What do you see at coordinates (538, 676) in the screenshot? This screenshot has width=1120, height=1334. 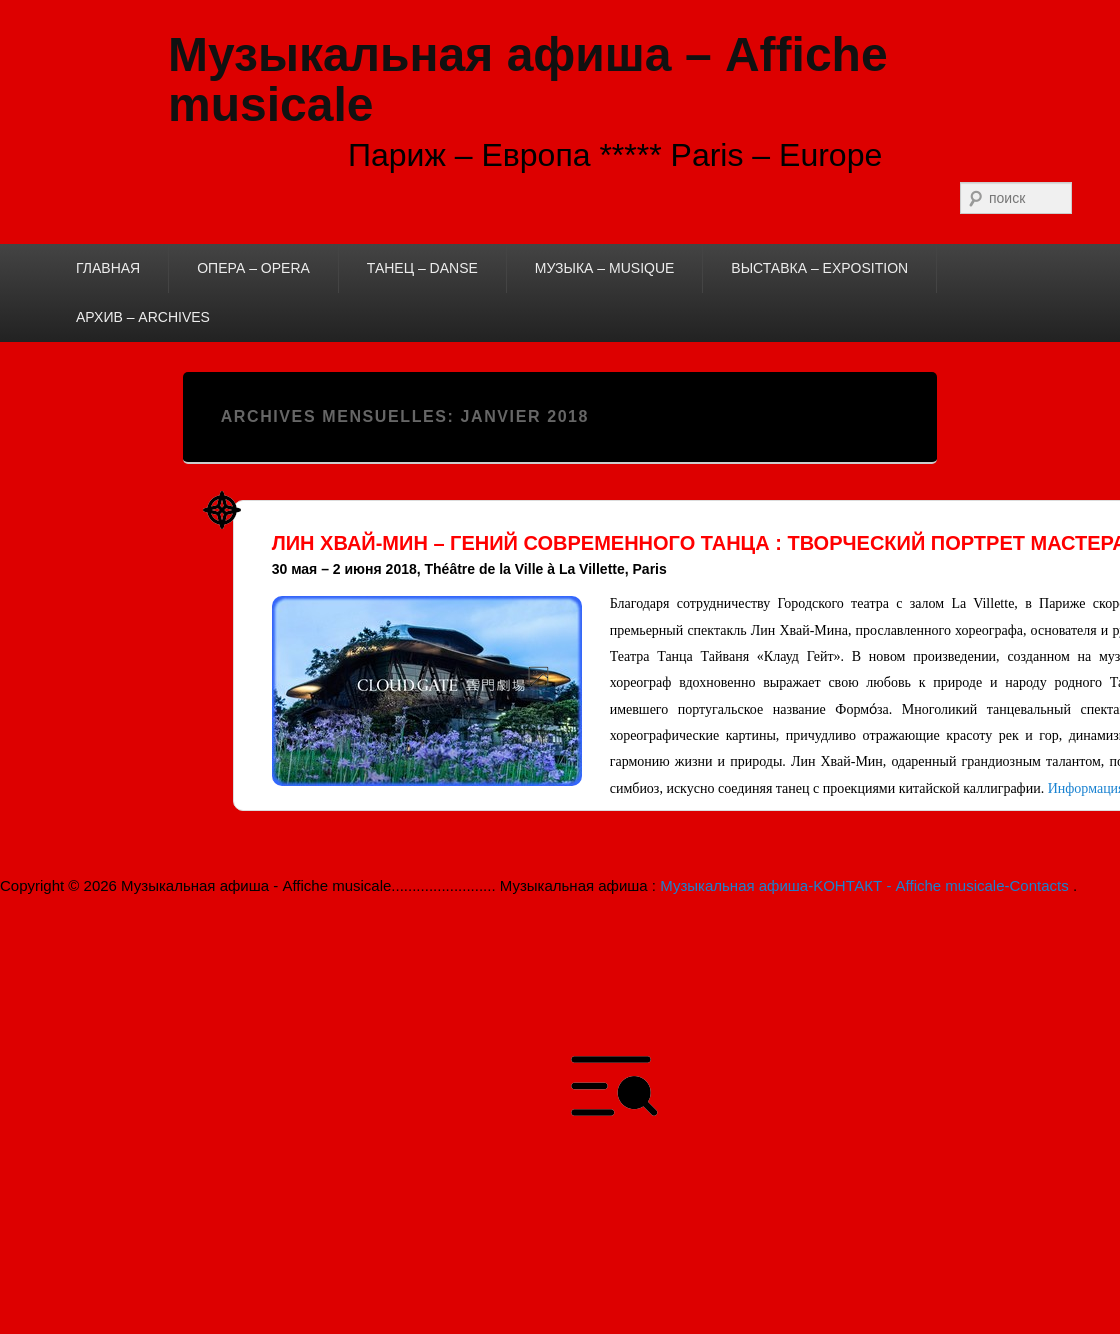 I see `view or open an image` at bounding box center [538, 676].